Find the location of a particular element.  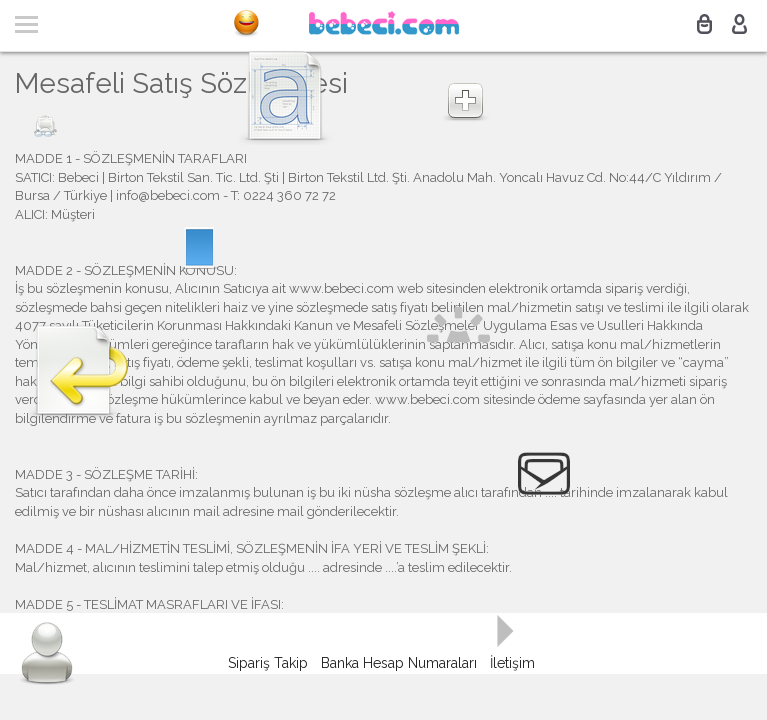

default user profile placeholder is located at coordinates (47, 655).